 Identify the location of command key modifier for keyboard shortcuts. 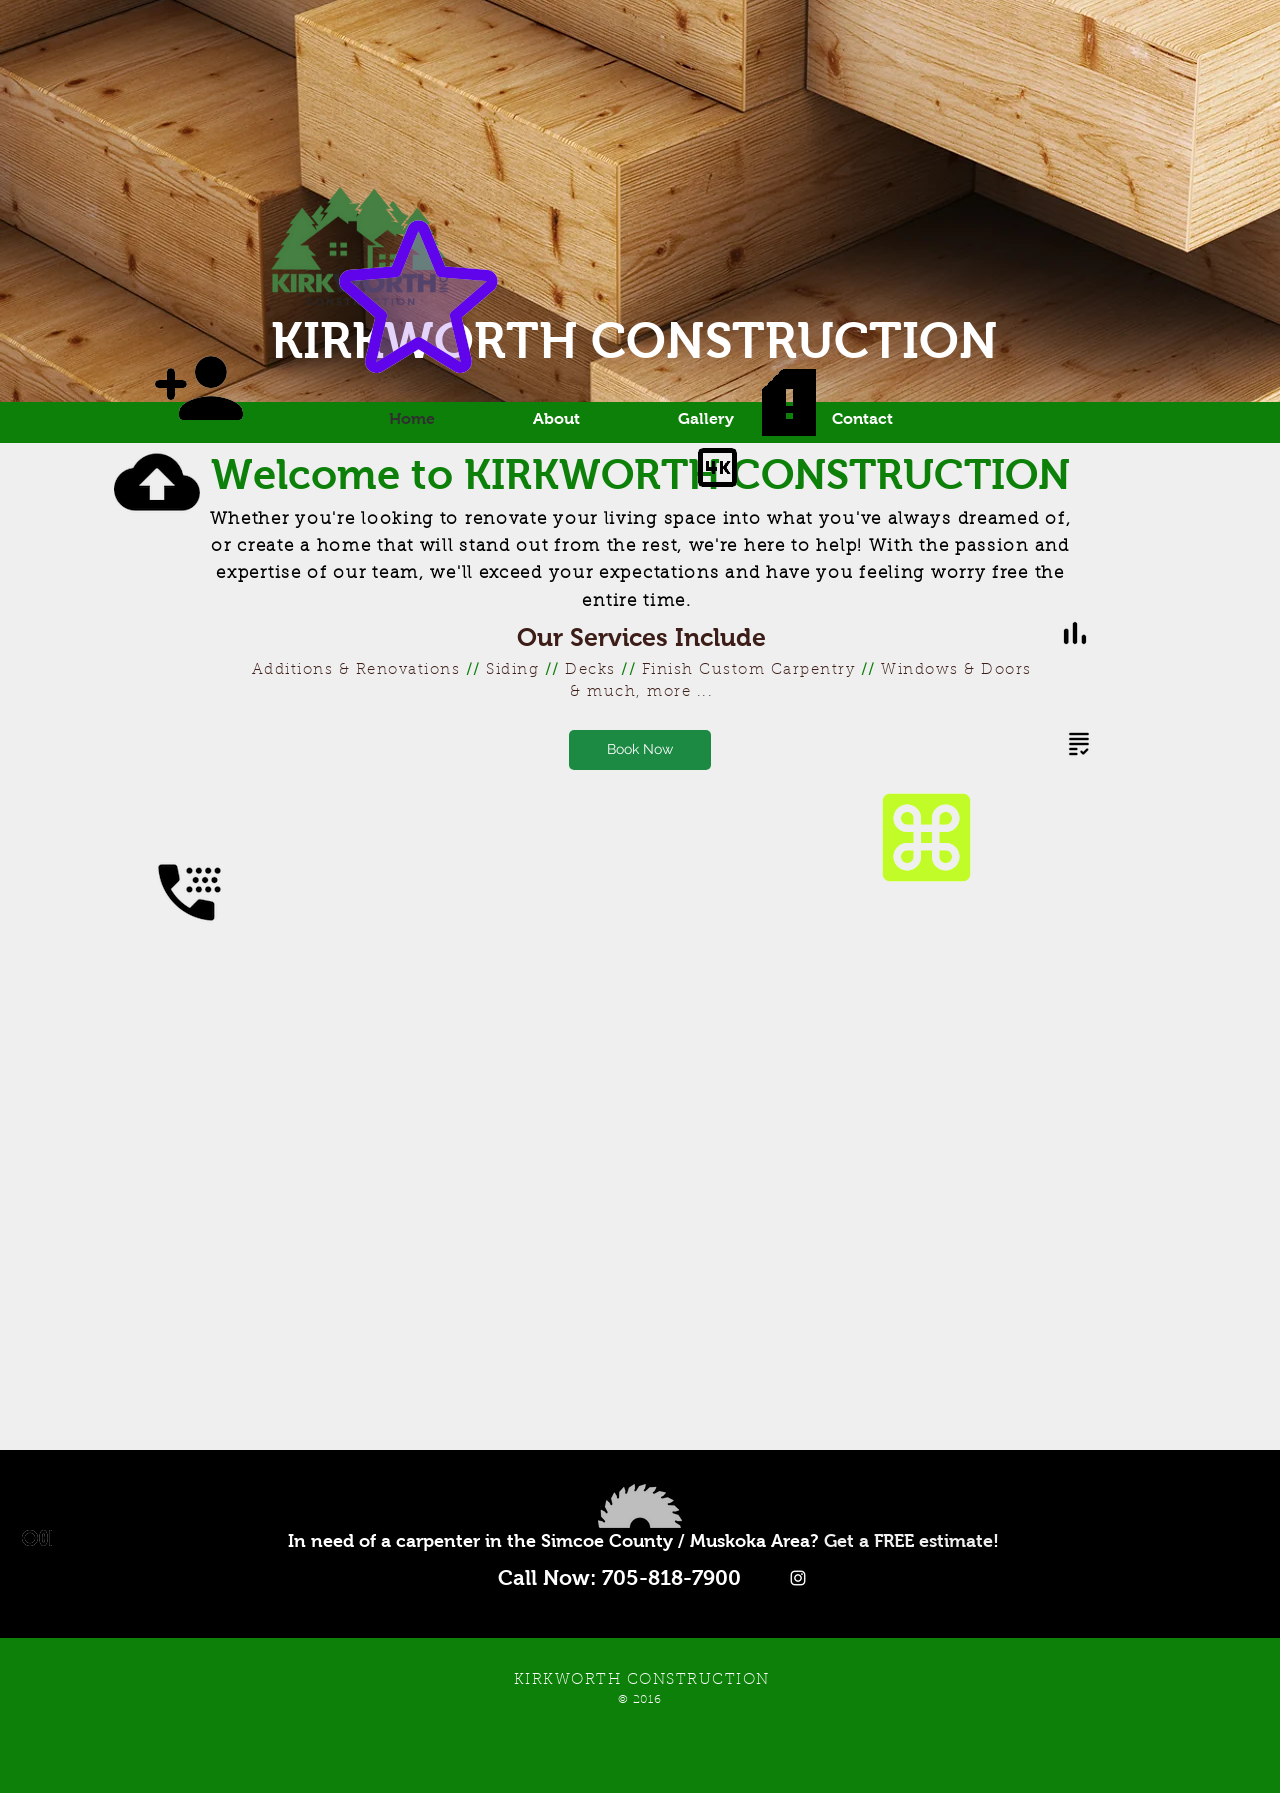
(926, 837).